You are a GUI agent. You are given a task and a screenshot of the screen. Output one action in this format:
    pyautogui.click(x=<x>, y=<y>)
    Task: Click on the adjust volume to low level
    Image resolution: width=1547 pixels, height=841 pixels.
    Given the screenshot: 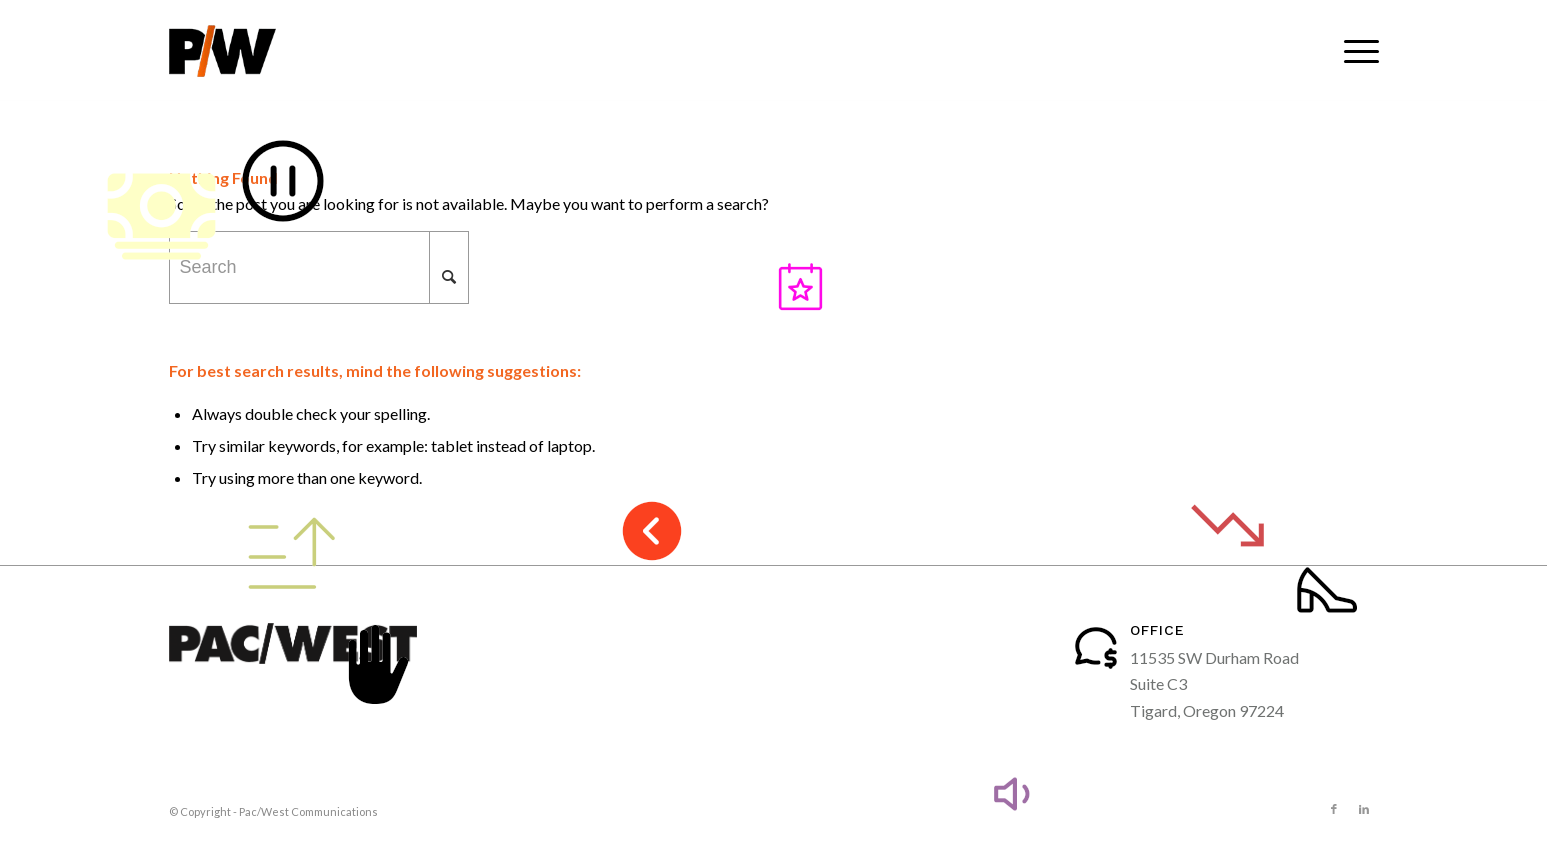 What is the action you would take?
    pyautogui.click(x=1017, y=794)
    